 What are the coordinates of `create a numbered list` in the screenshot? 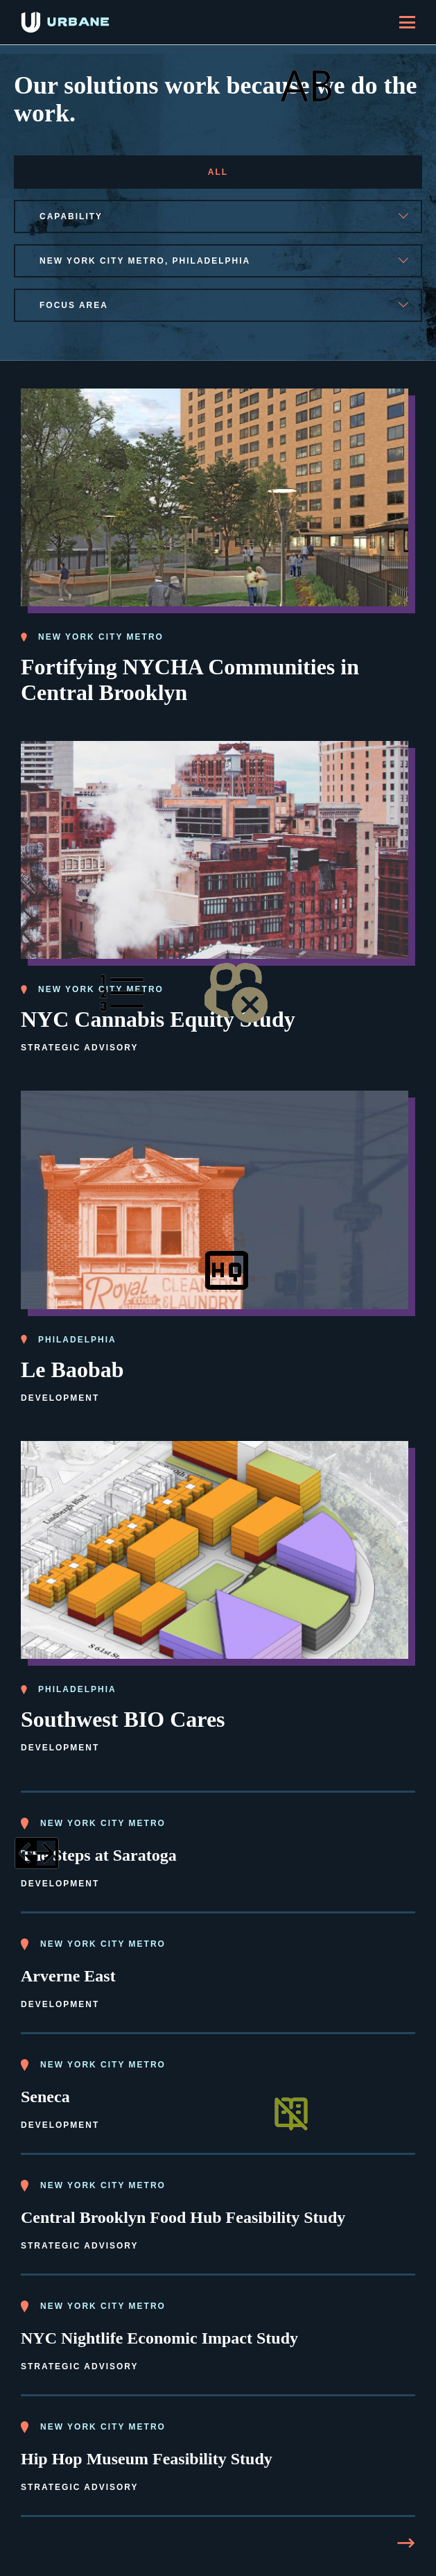 It's located at (120, 994).